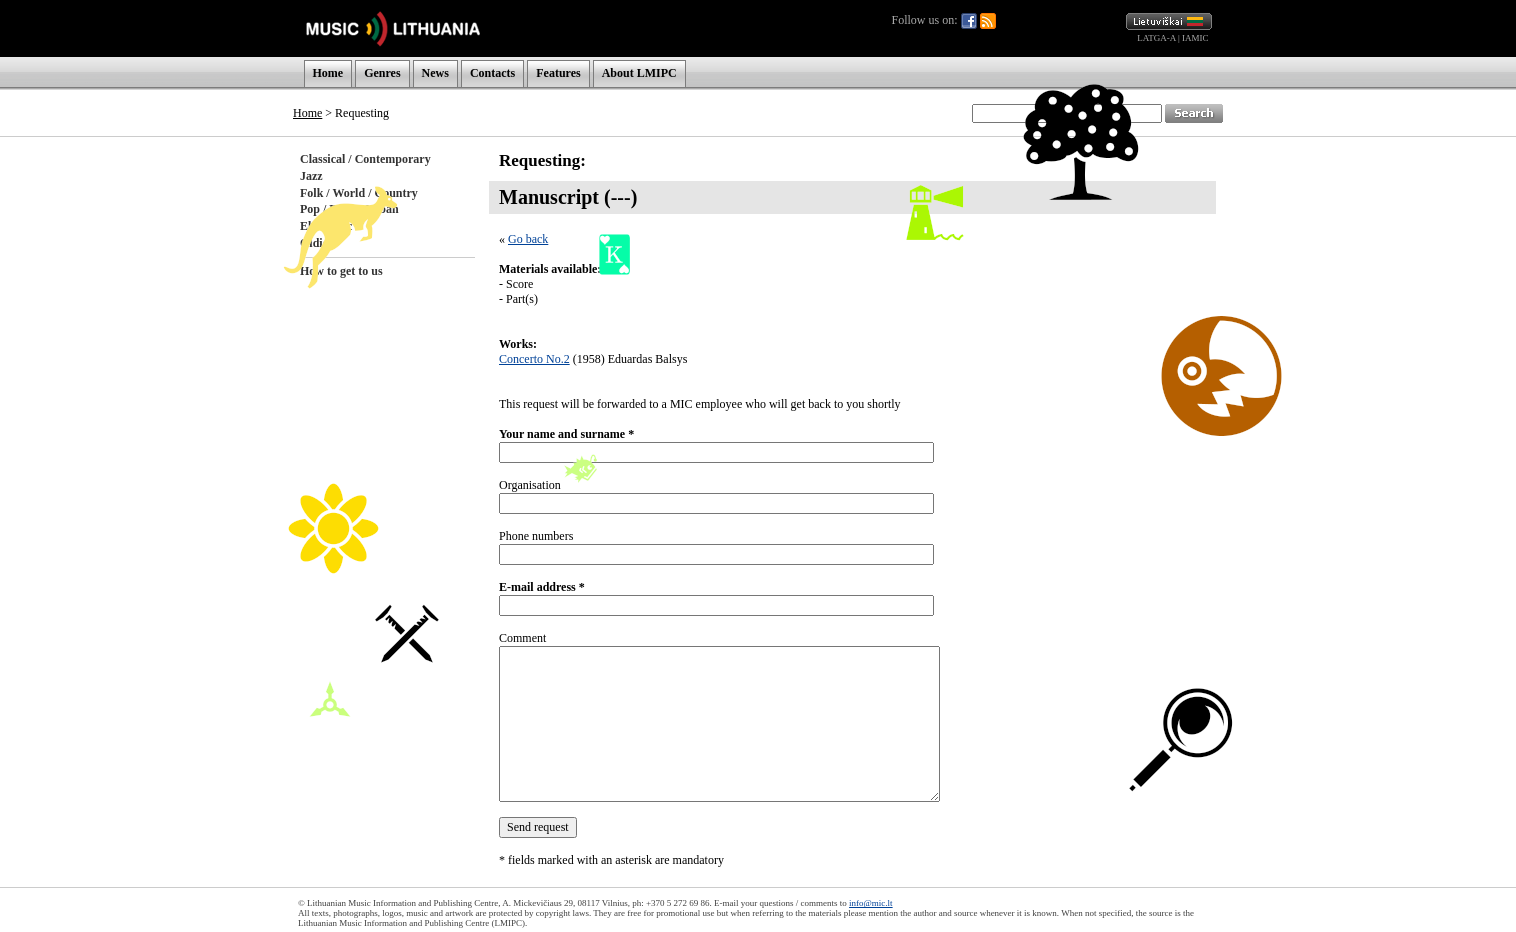  What do you see at coordinates (330, 699) in the screenshot?
I see `throwing weapon icon in a game inventory` at bounding box center [330, 699].